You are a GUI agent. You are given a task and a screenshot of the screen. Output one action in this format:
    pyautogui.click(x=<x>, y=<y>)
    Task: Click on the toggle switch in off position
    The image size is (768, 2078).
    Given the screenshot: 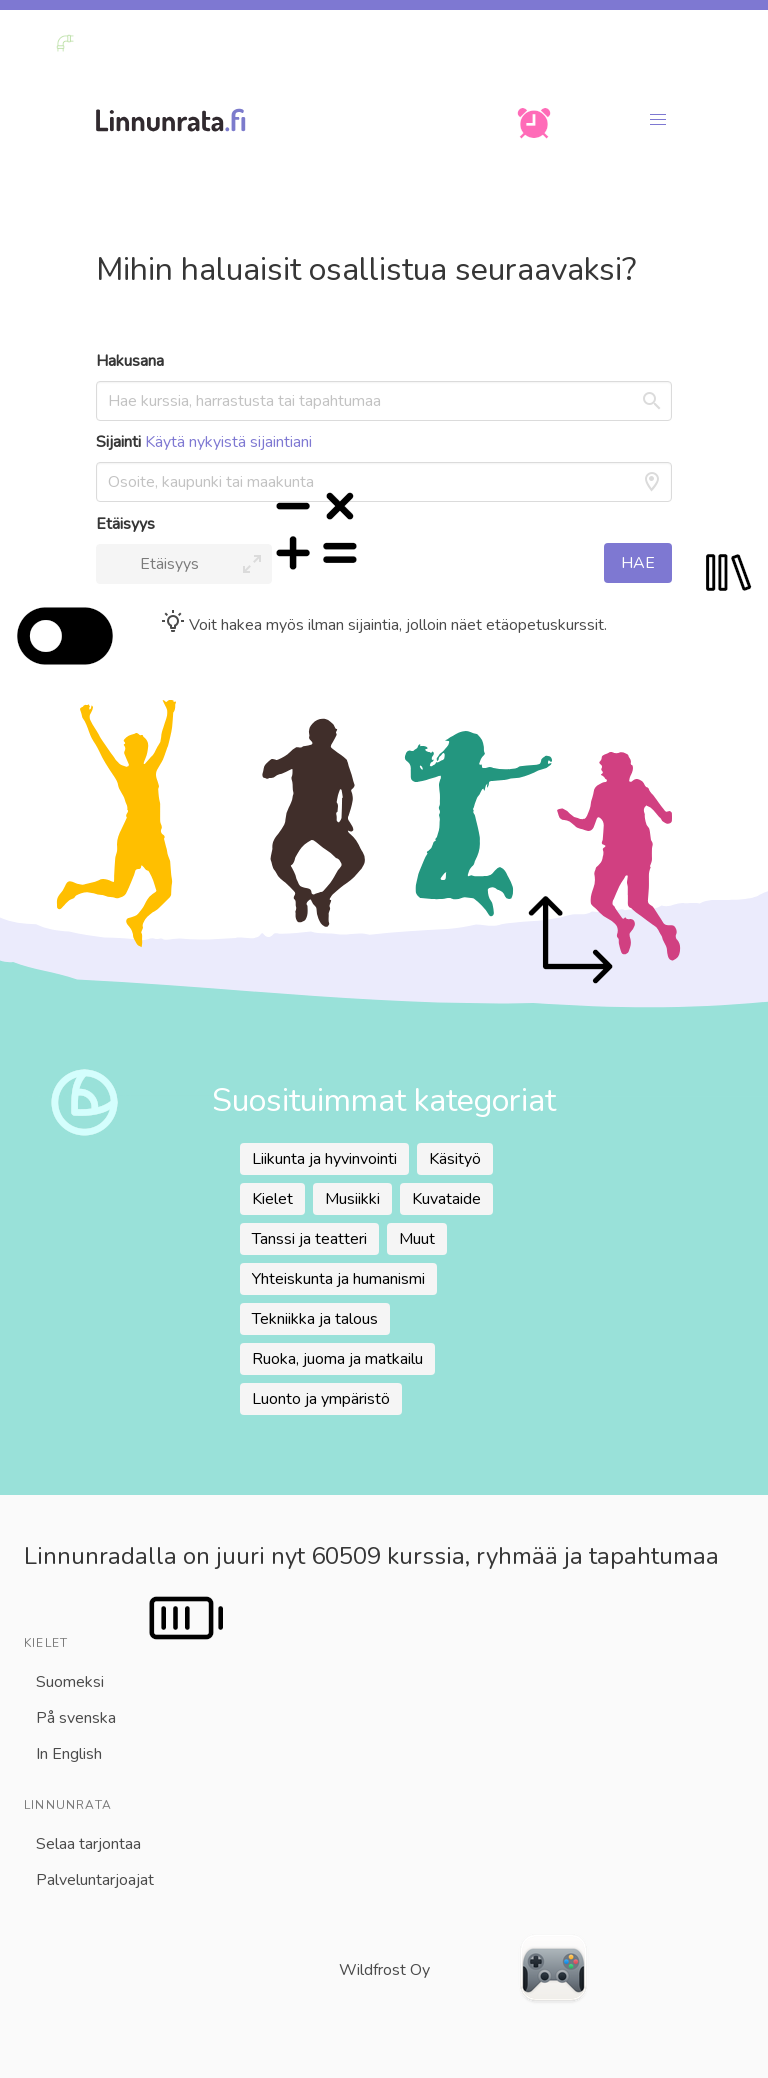 What is the action you would take?
    pyautogui.click(x=65, y=636)
    